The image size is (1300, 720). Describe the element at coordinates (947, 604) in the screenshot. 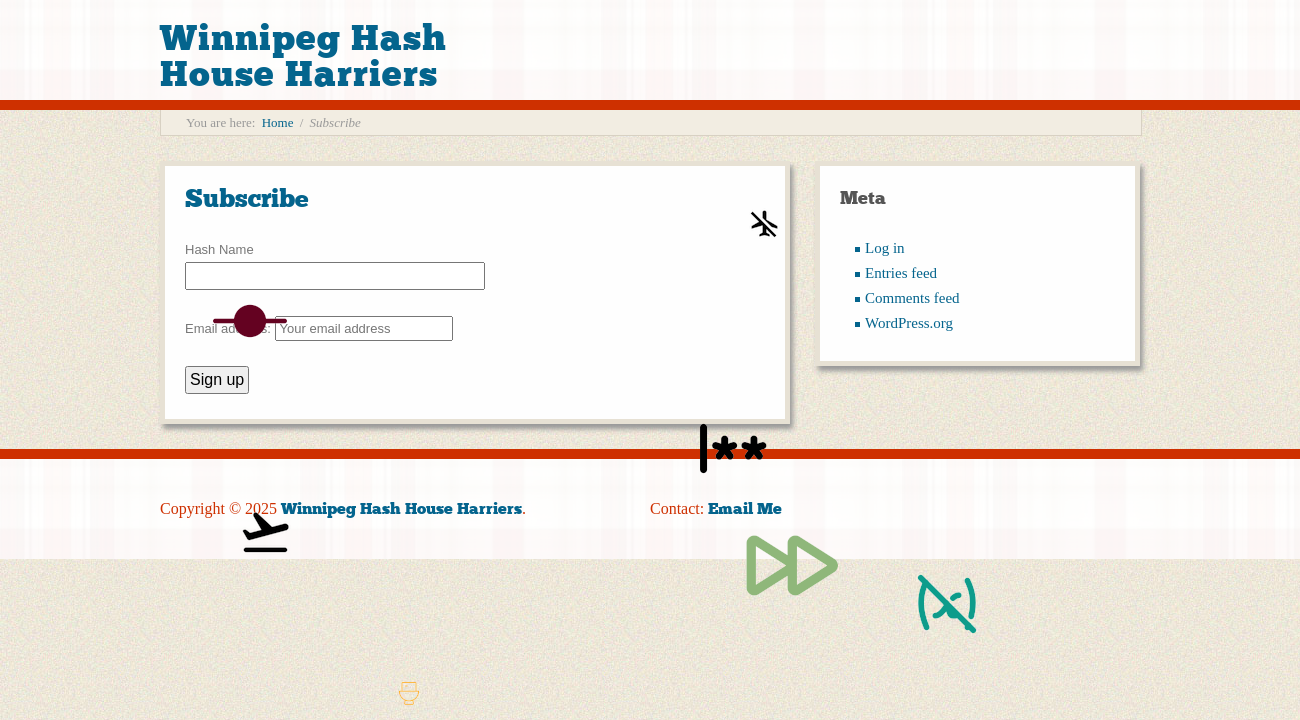

I see `disable variable or dynamic content` at that location.